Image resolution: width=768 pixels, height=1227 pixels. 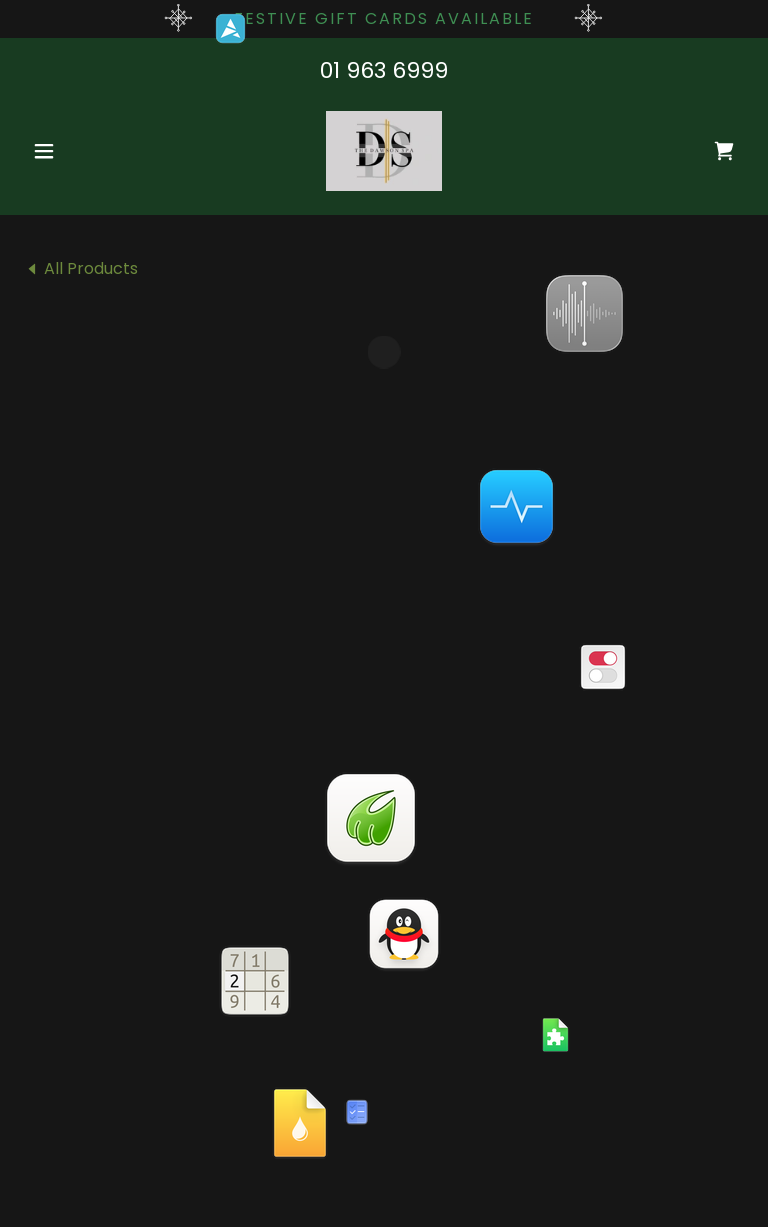 I want to click on open the voice memos app to record or play audio, so click(x=584, y=313).